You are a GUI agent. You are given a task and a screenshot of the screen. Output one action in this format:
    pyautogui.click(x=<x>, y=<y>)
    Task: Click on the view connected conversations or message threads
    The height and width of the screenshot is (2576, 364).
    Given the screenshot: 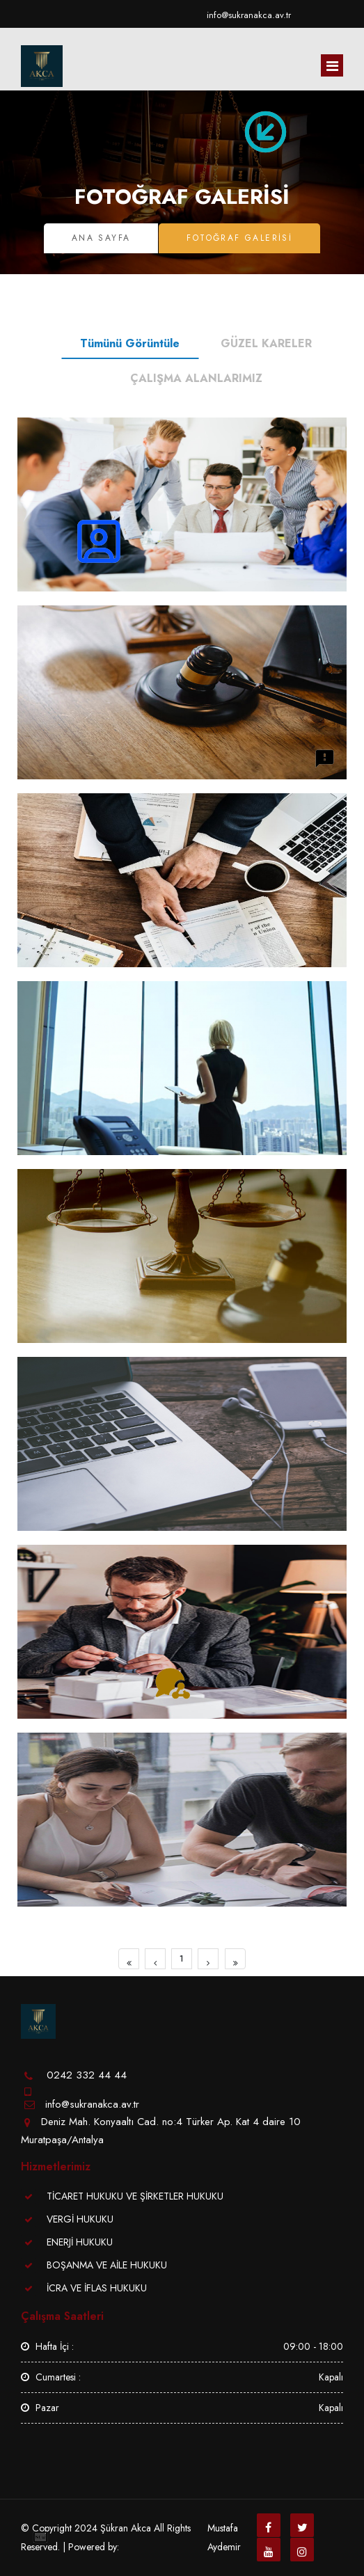 What is the action you would take?
    pyautogui.click(x=172, y=1683)
    